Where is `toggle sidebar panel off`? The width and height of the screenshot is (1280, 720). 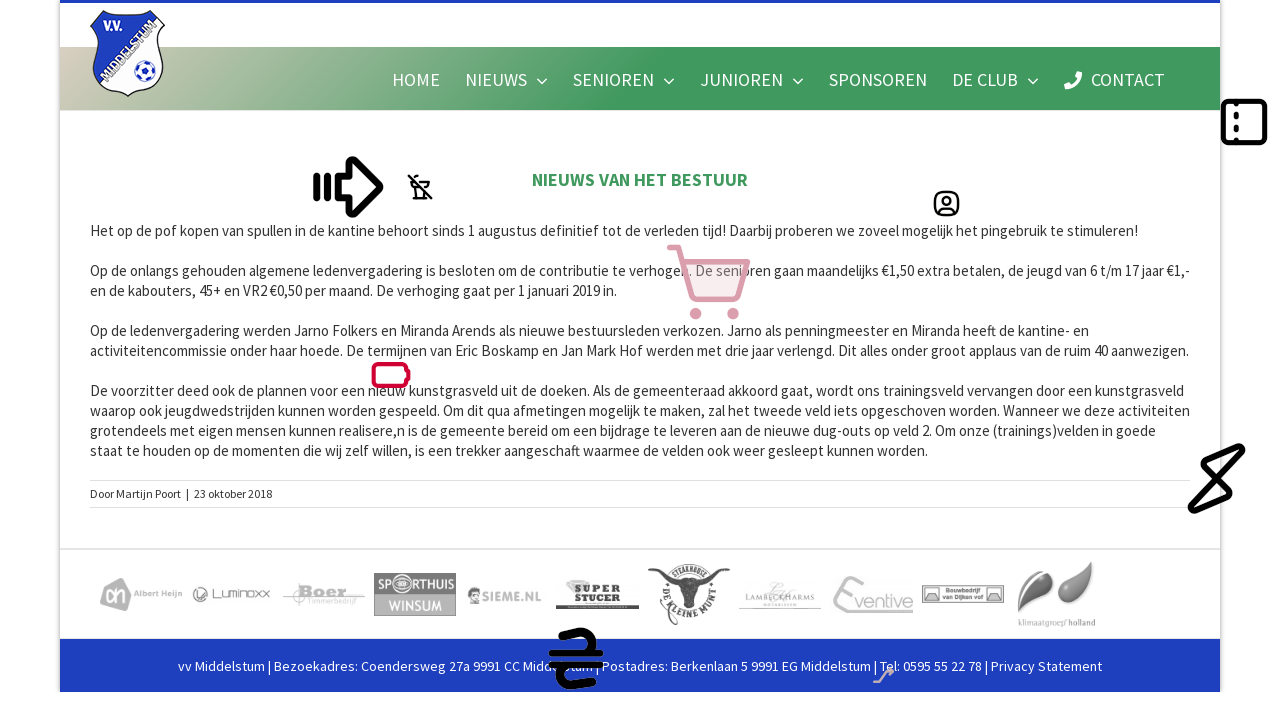 toggle sidebar panel off is located at coordinates (1244, 122).